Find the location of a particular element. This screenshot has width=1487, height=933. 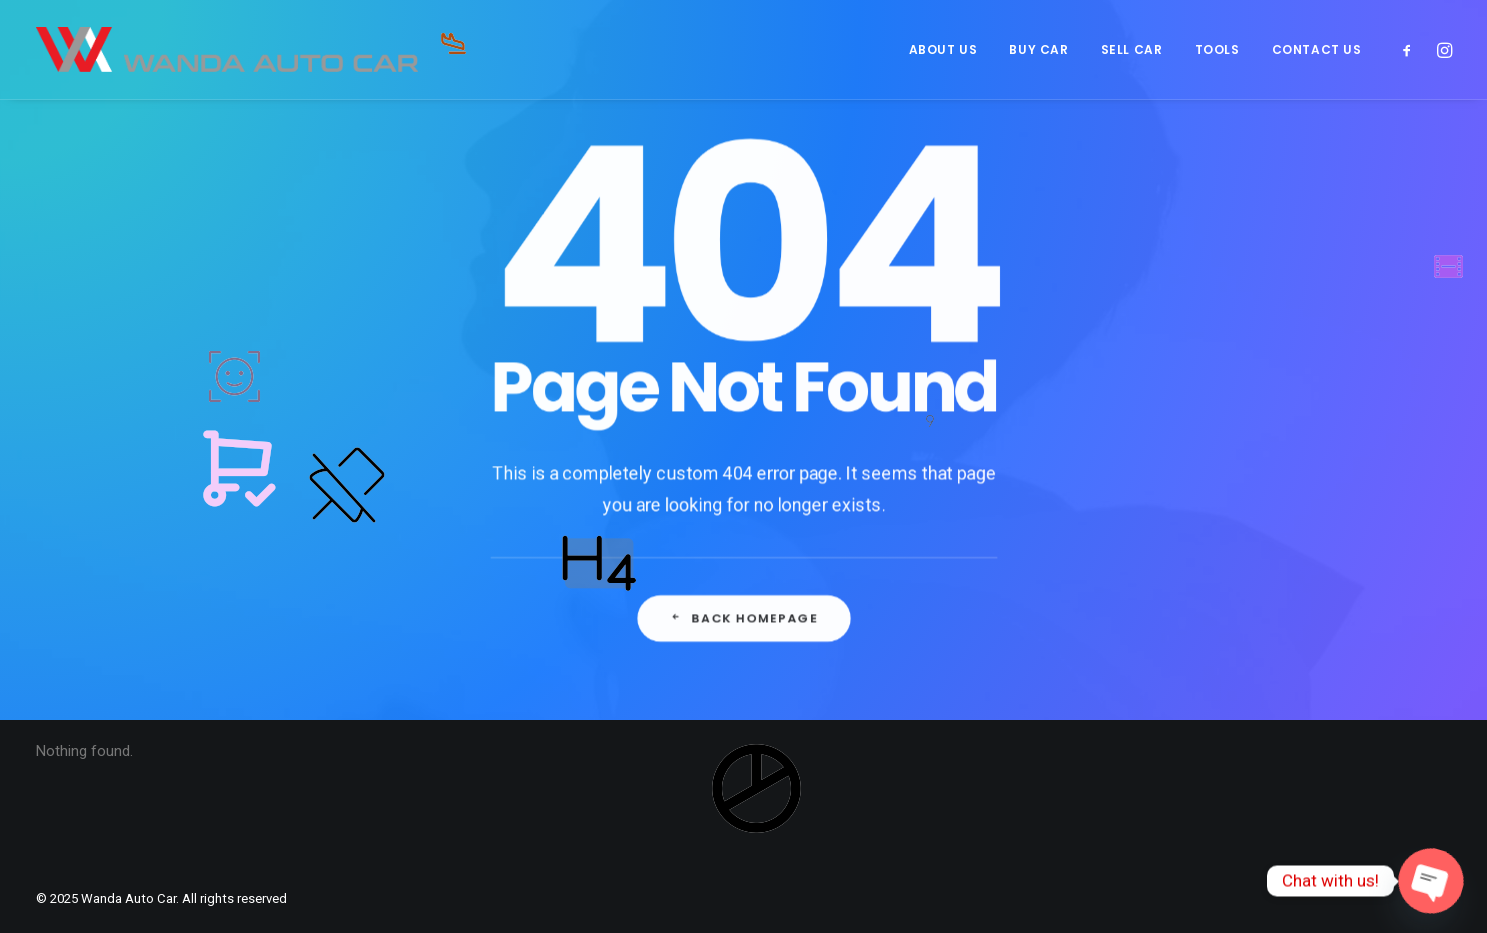

view analytics or statistics breakdown is located at coordinates (756, 788).